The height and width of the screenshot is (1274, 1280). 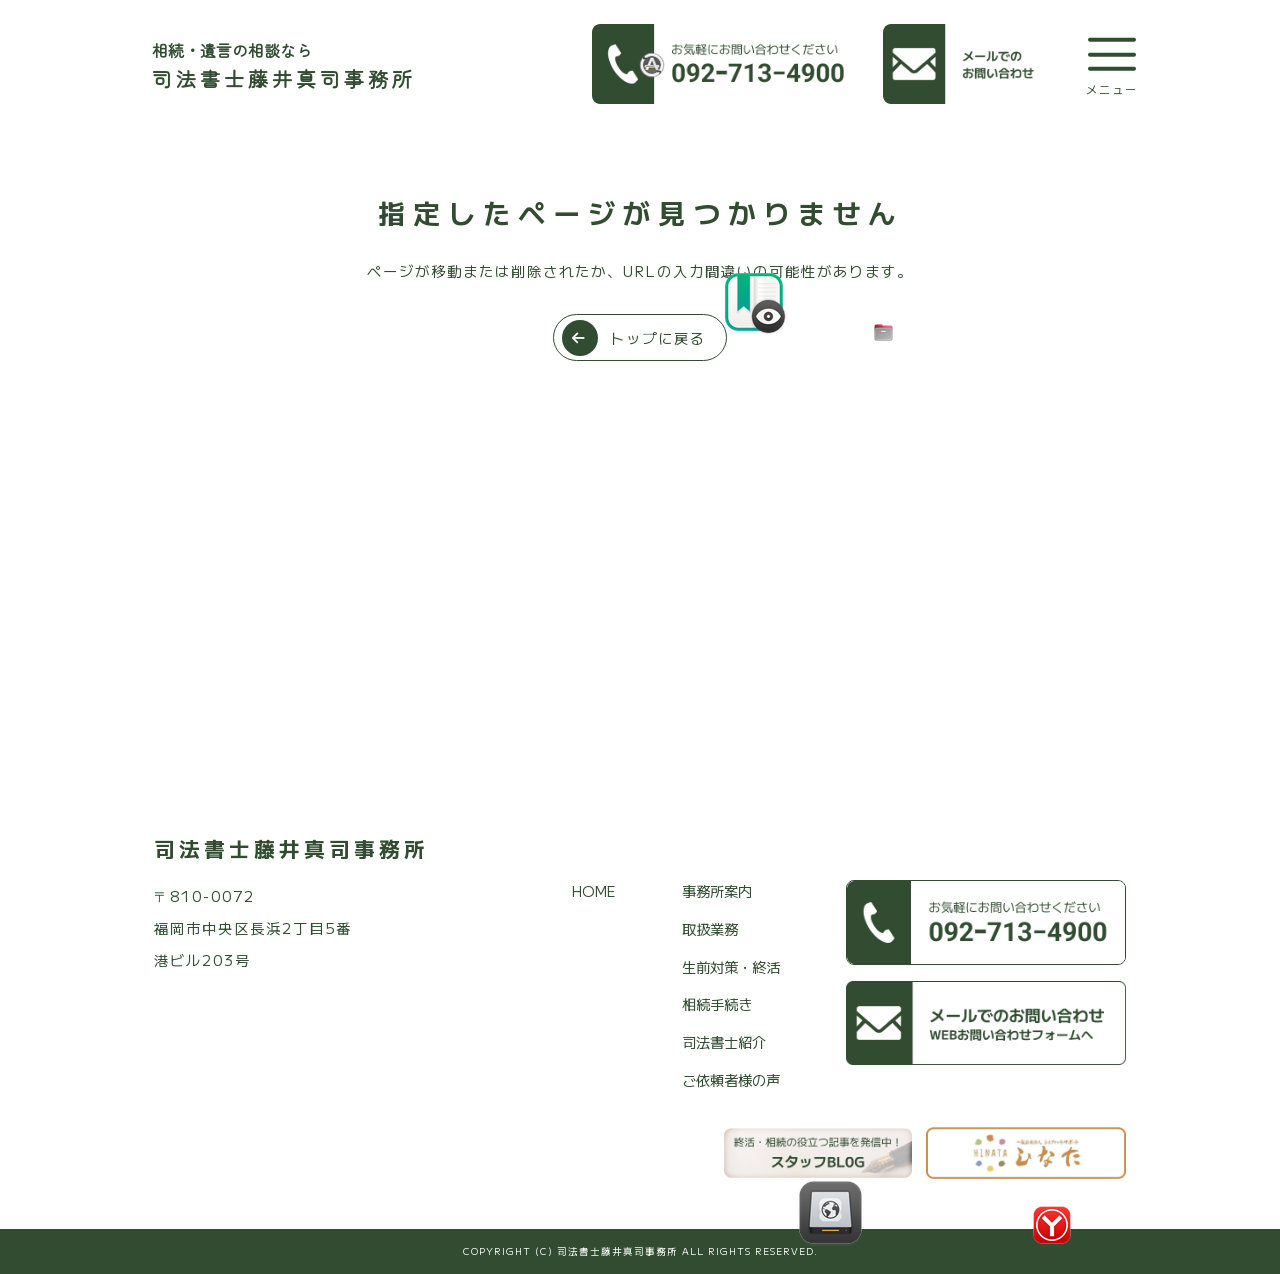 What do you see at coordinates (883, 332) in the screenshot?
I see `open the file manager` at bounding box center [883, 332].